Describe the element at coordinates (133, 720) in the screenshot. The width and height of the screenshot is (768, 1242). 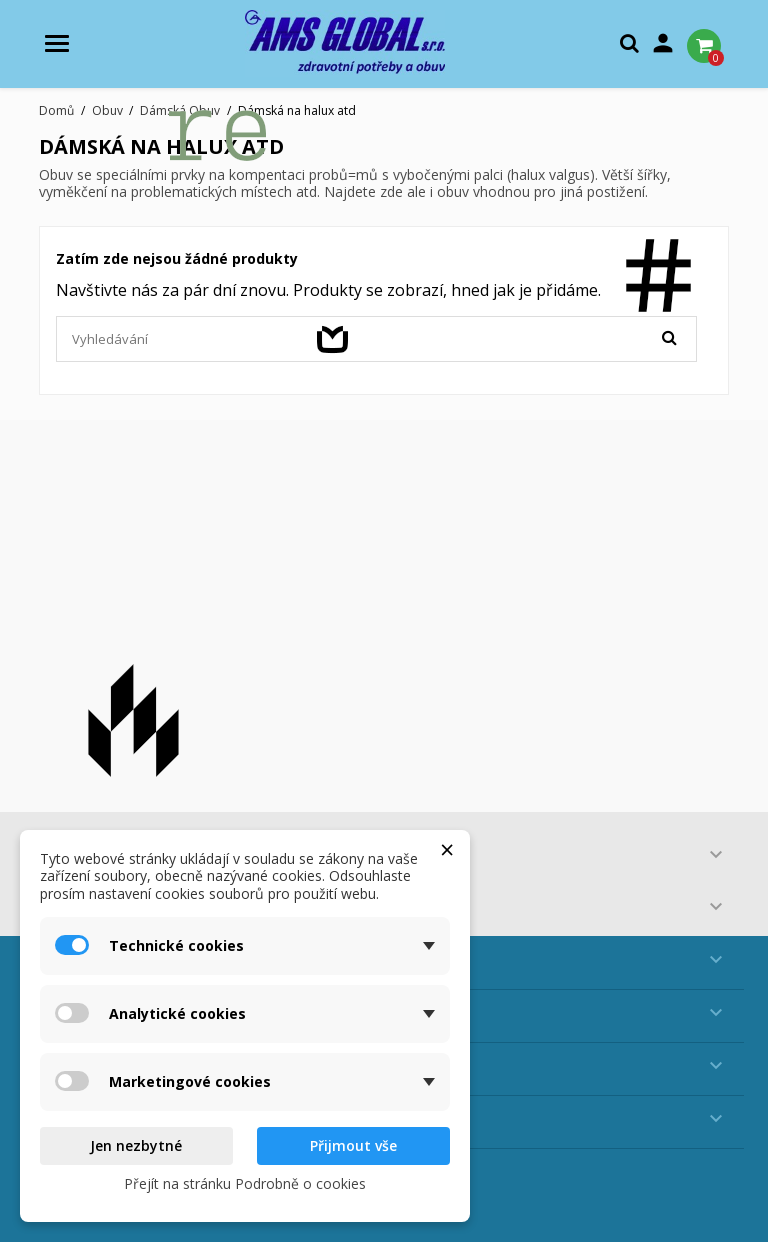
I see `lit web components library logo` at that location.